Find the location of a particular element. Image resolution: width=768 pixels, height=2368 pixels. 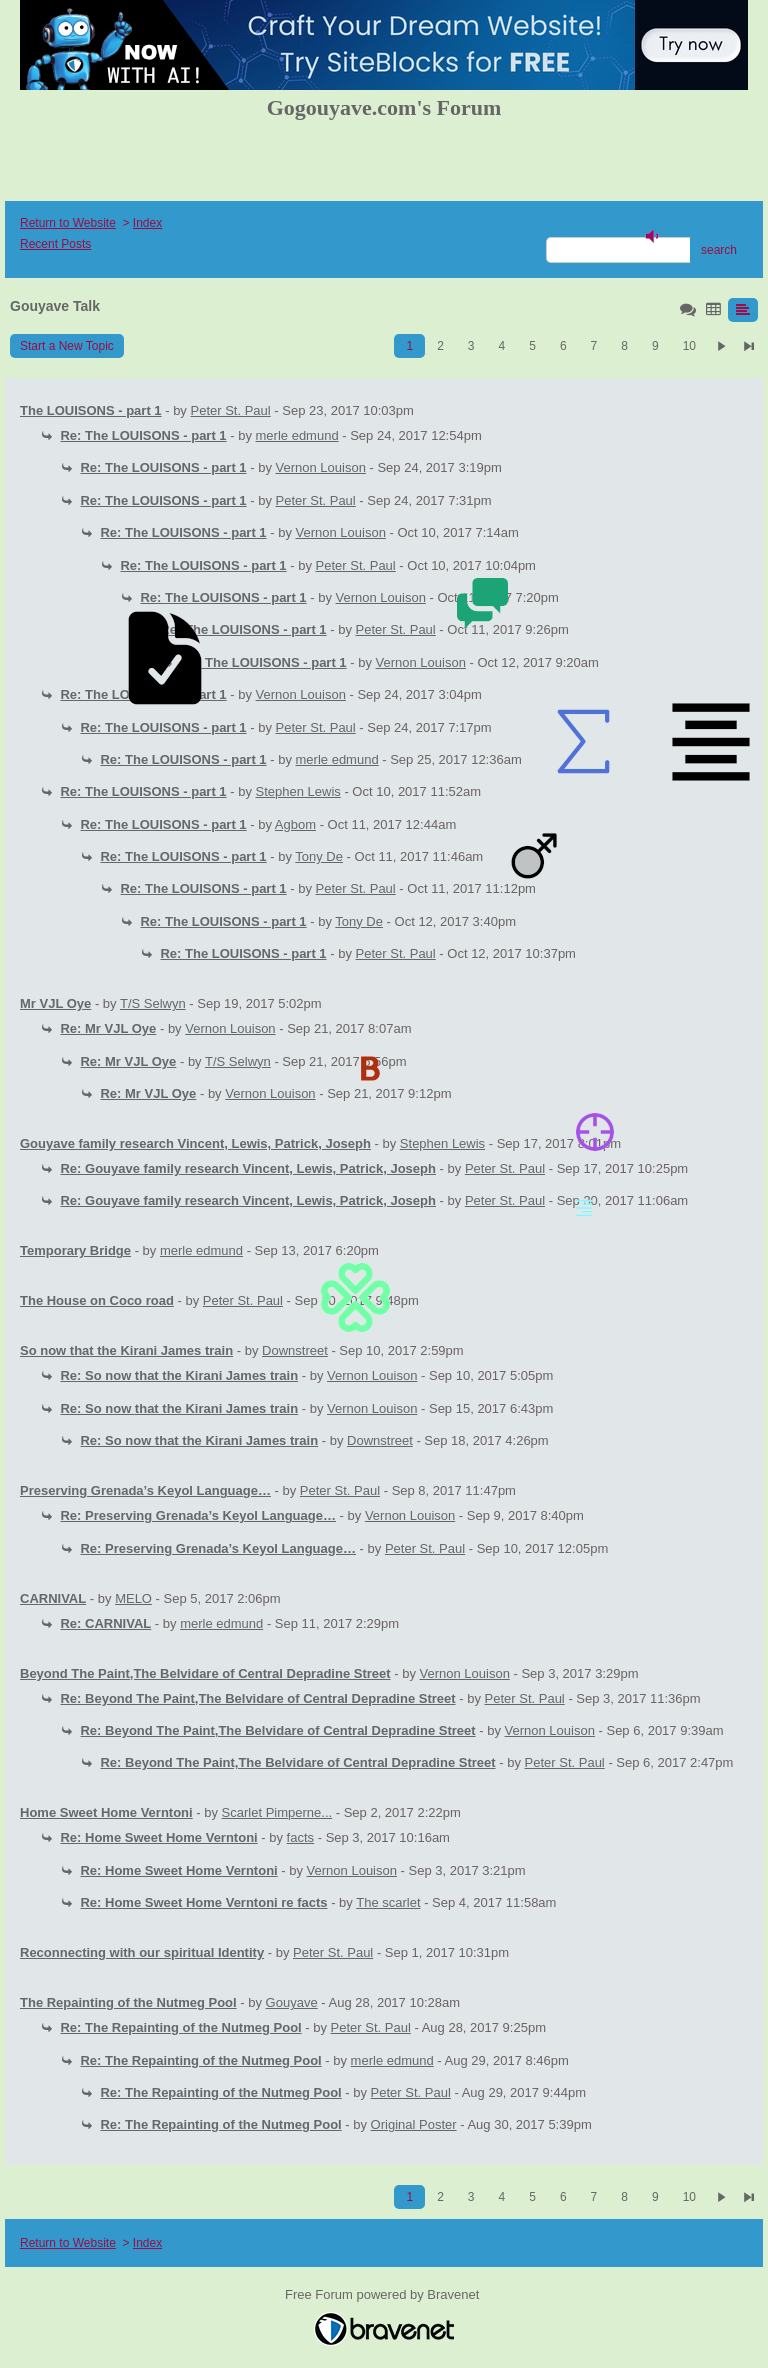

select transgender as gender identity is located at coordinates (535, 855).